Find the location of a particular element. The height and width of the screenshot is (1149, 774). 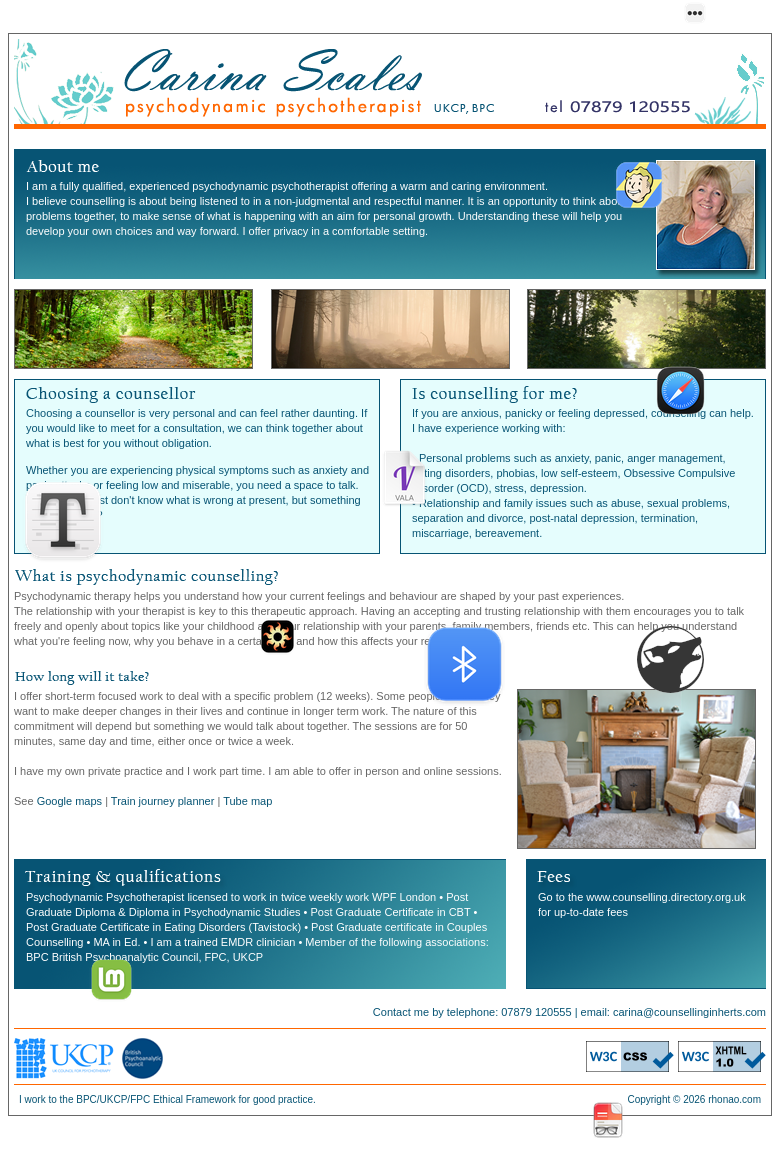

launch Hearts of Iron 4 strategy game is located at coordinates (277, 636).